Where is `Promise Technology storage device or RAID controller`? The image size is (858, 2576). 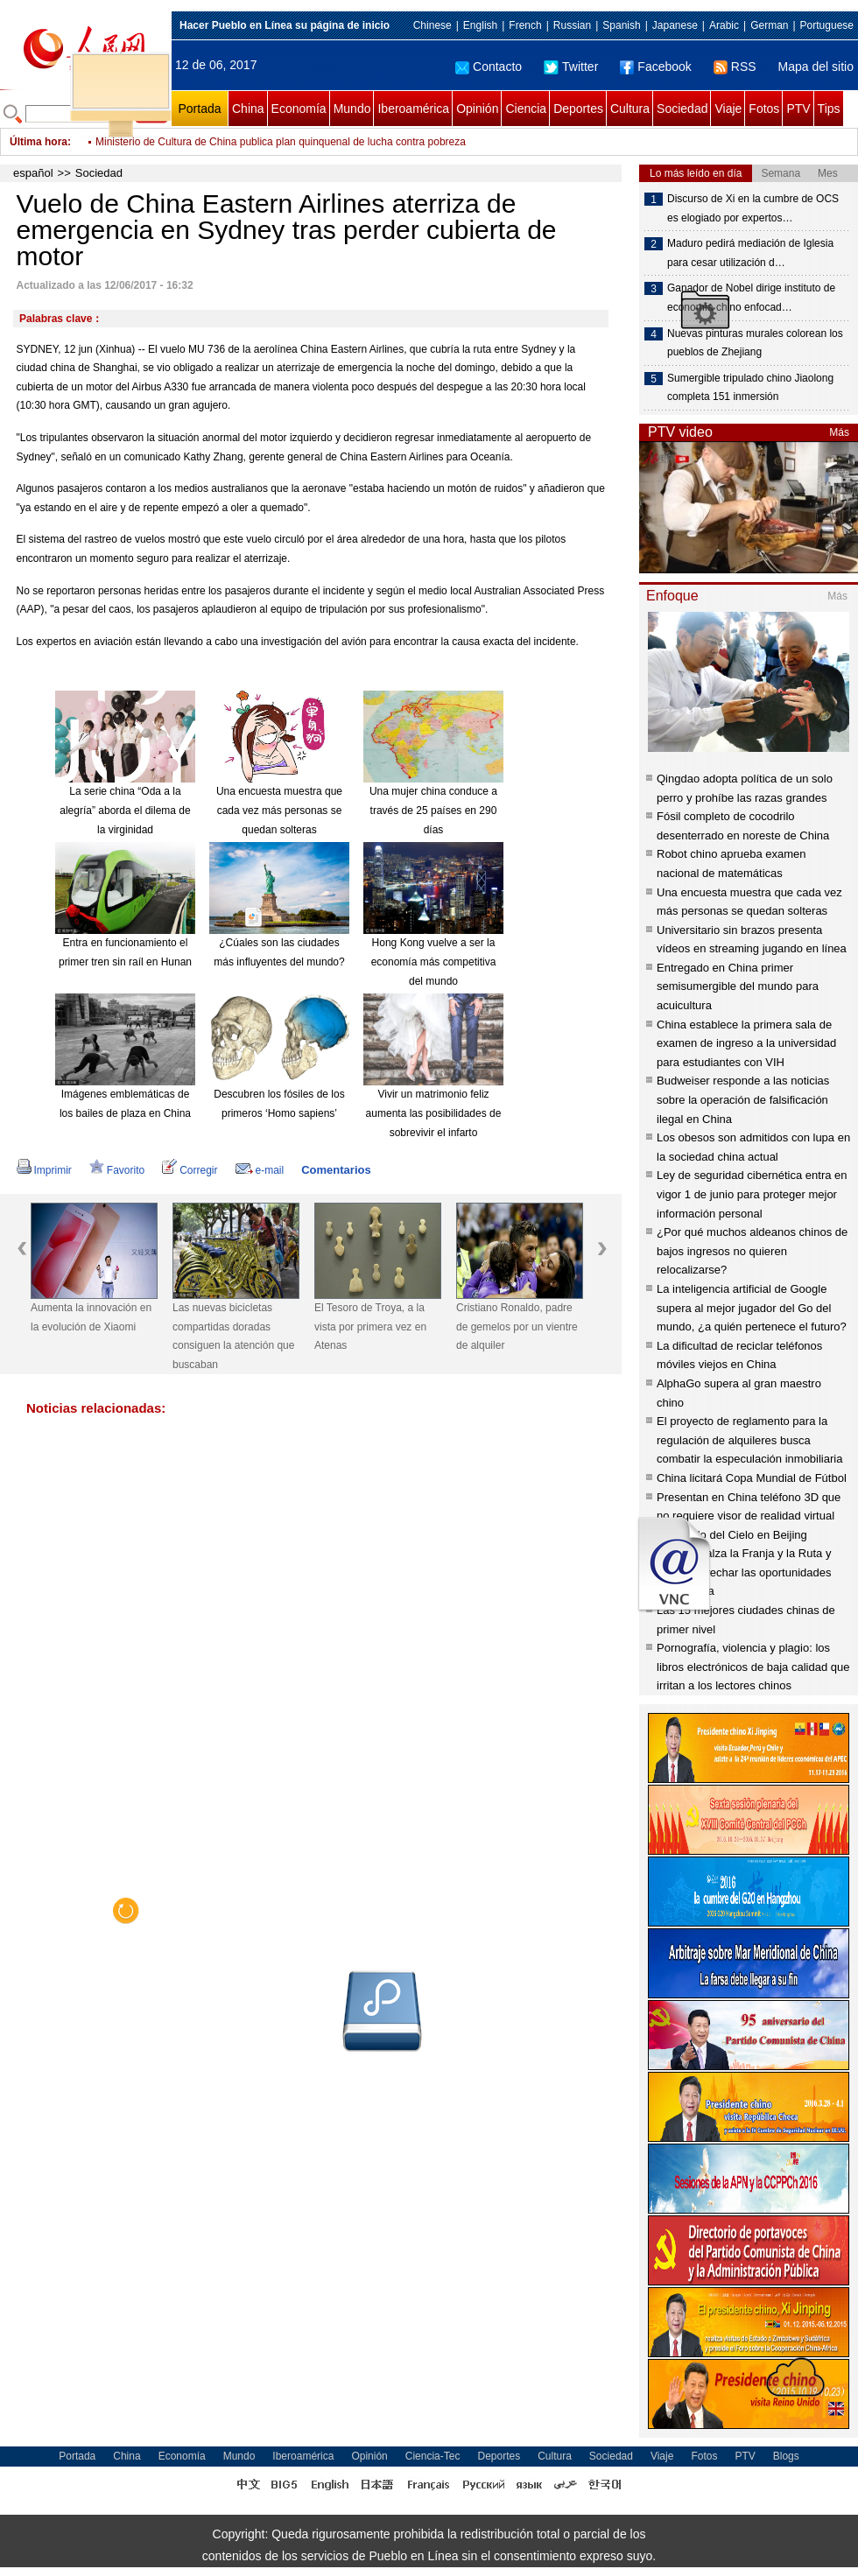 Promise Technology storage device or RAID controller is located at coordinates (382, 2013).